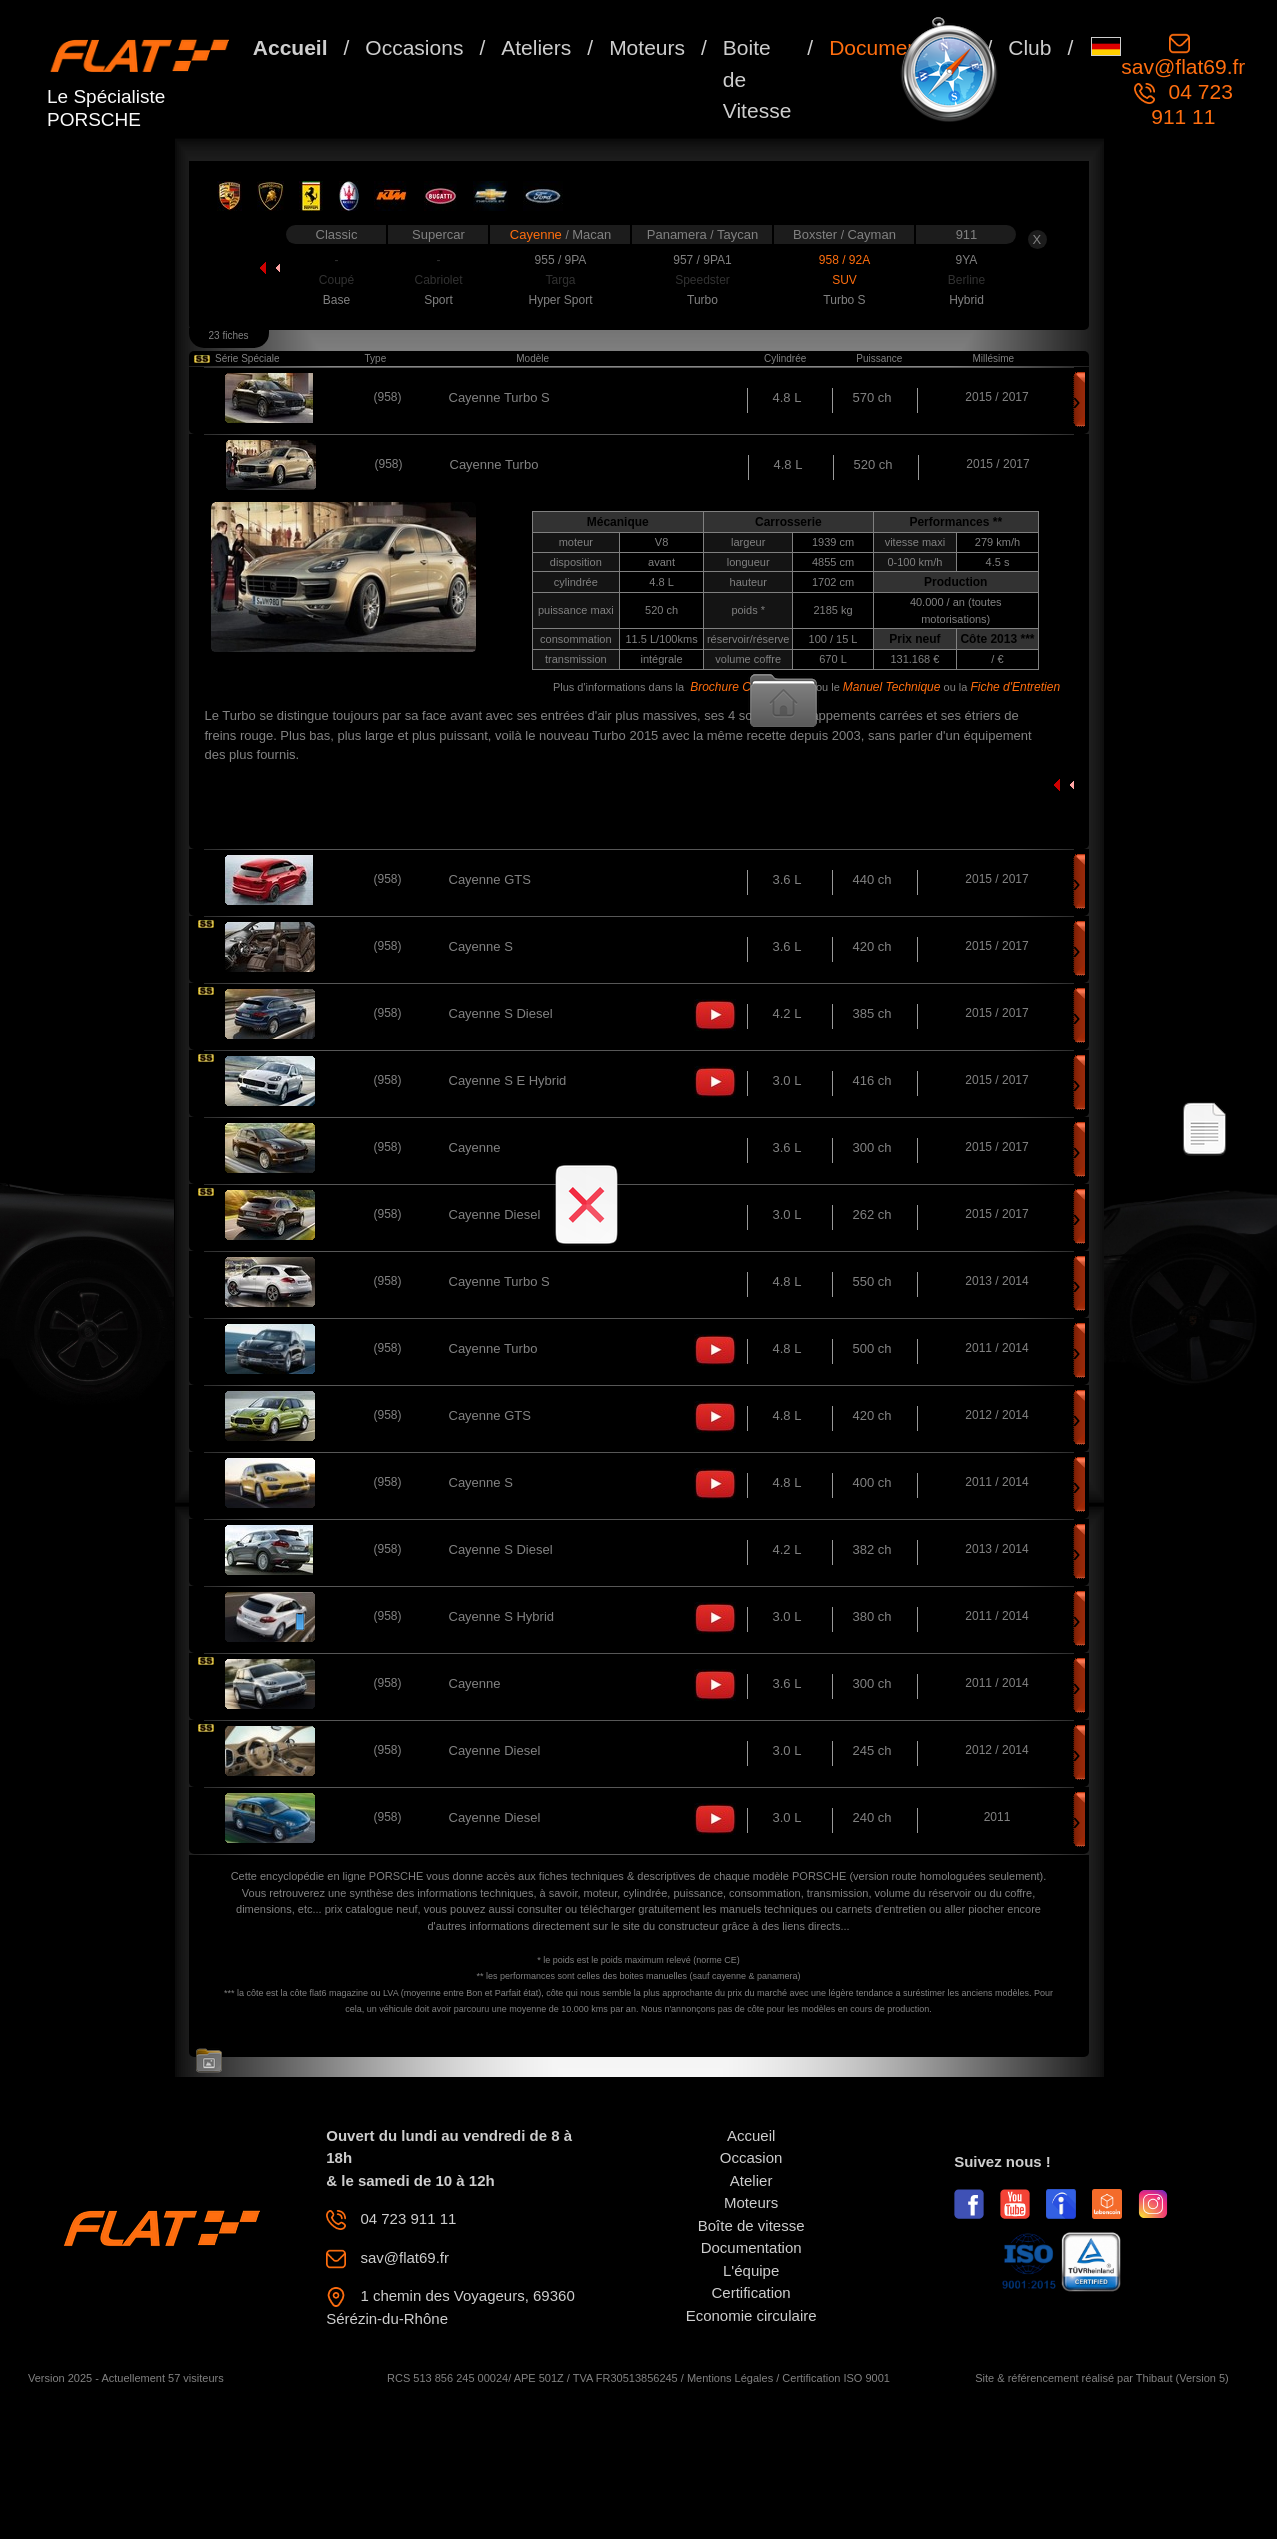 This screenshot has height=2539, width=1277. What do you see at coordinates (300, 1622) in the screenshot?
I see `iPhone XR device icon` at bounding box center [300, 1622].